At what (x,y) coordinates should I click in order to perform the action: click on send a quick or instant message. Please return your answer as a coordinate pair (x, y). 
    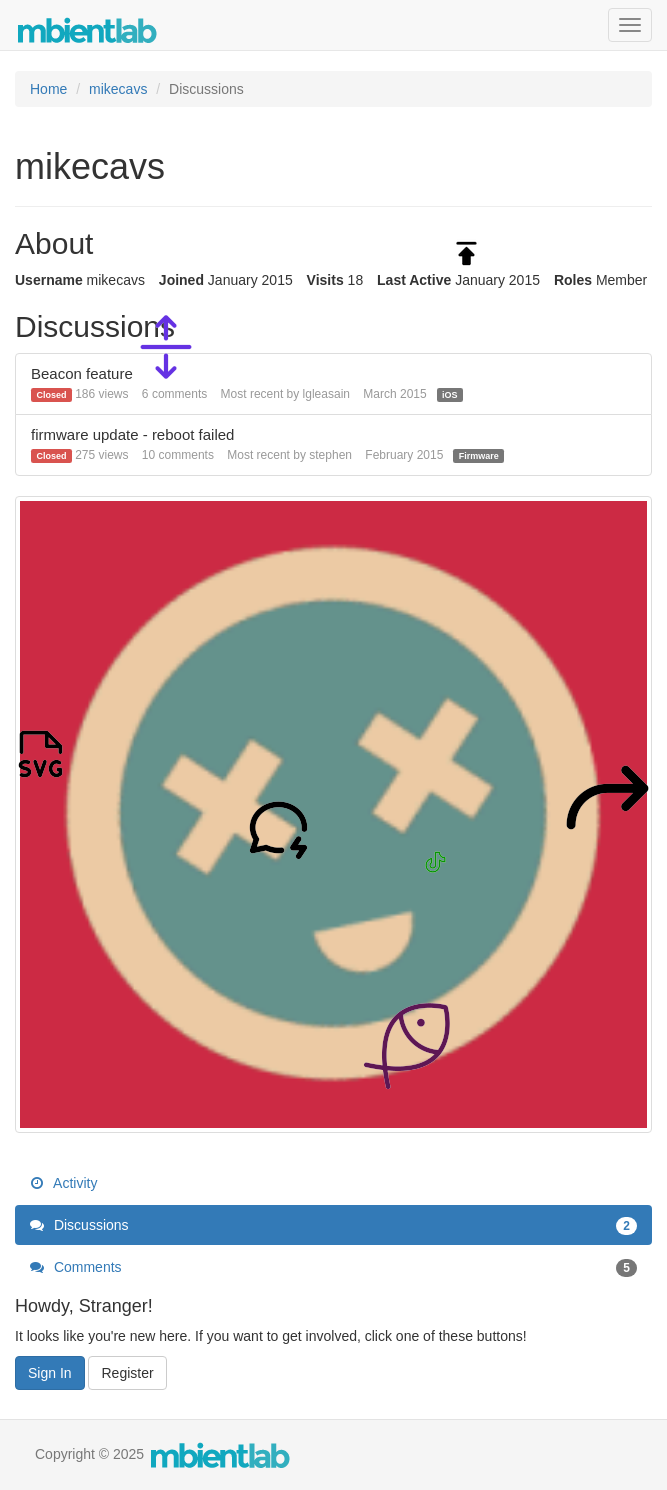
    Looking at the image, I should click on (278, 827).